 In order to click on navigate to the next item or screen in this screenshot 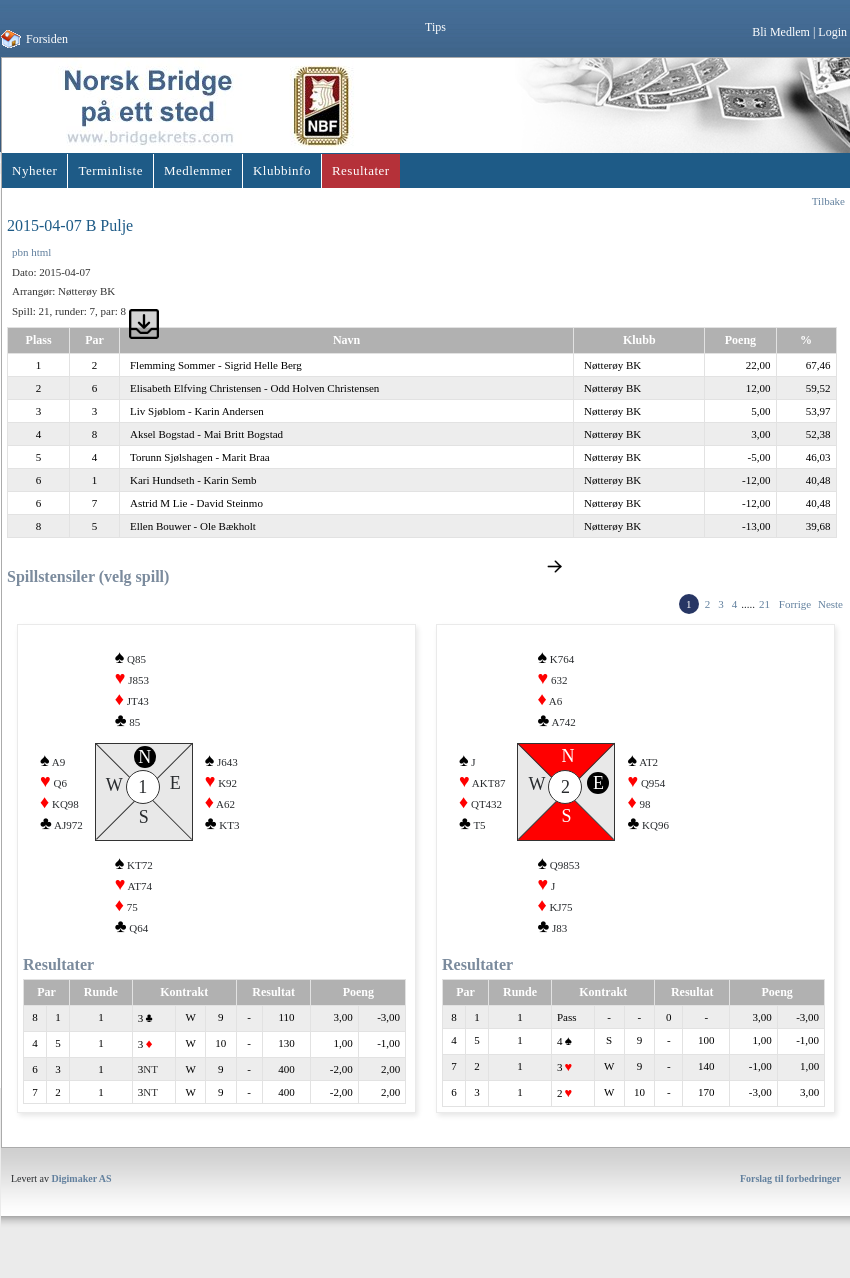, I will do `click(554, 566)`.